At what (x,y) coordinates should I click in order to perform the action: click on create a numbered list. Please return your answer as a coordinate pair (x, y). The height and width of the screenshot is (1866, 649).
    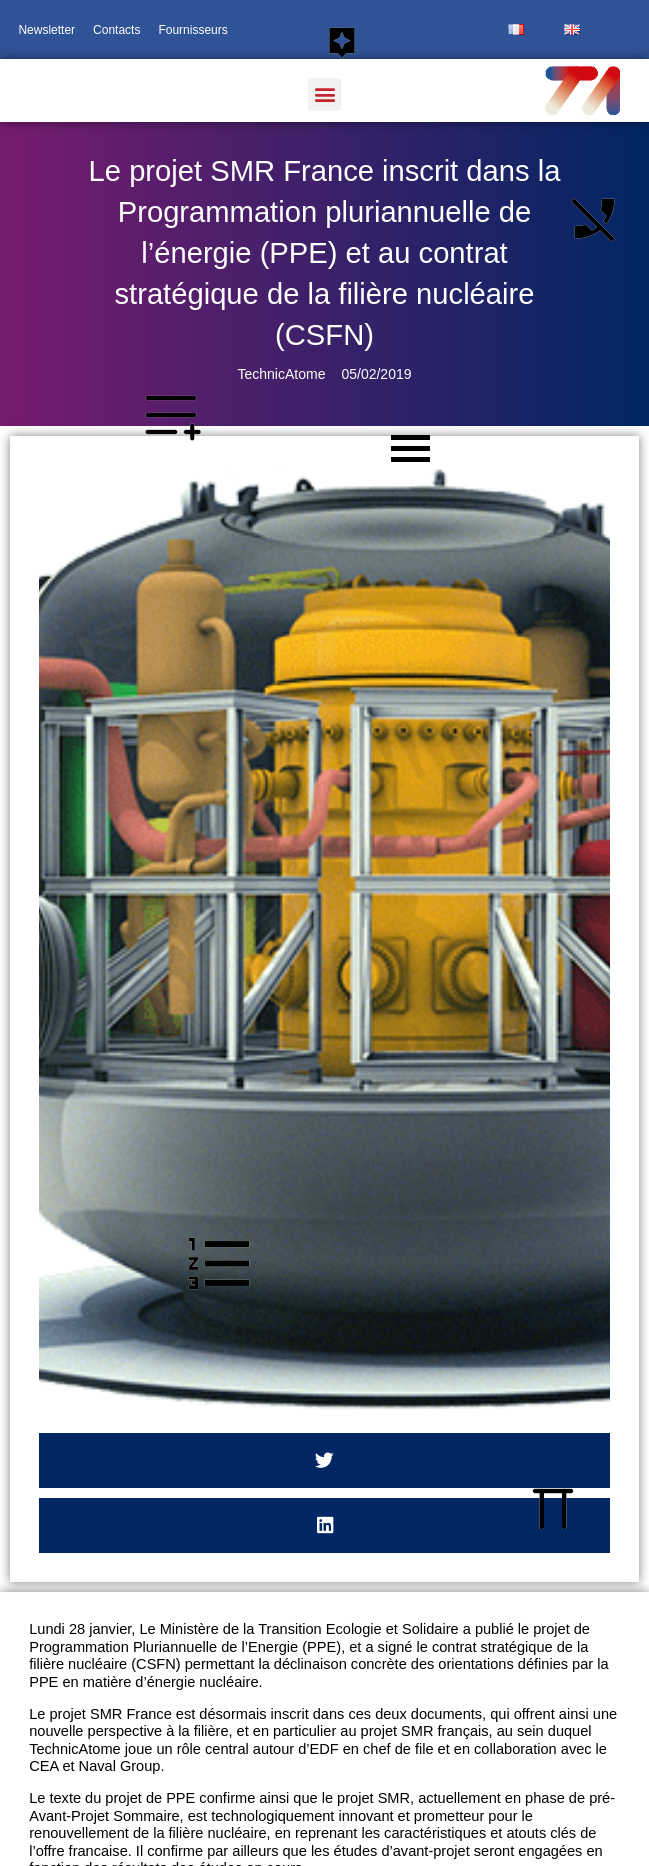
    Looking at the image, I should click on (220, 1263).